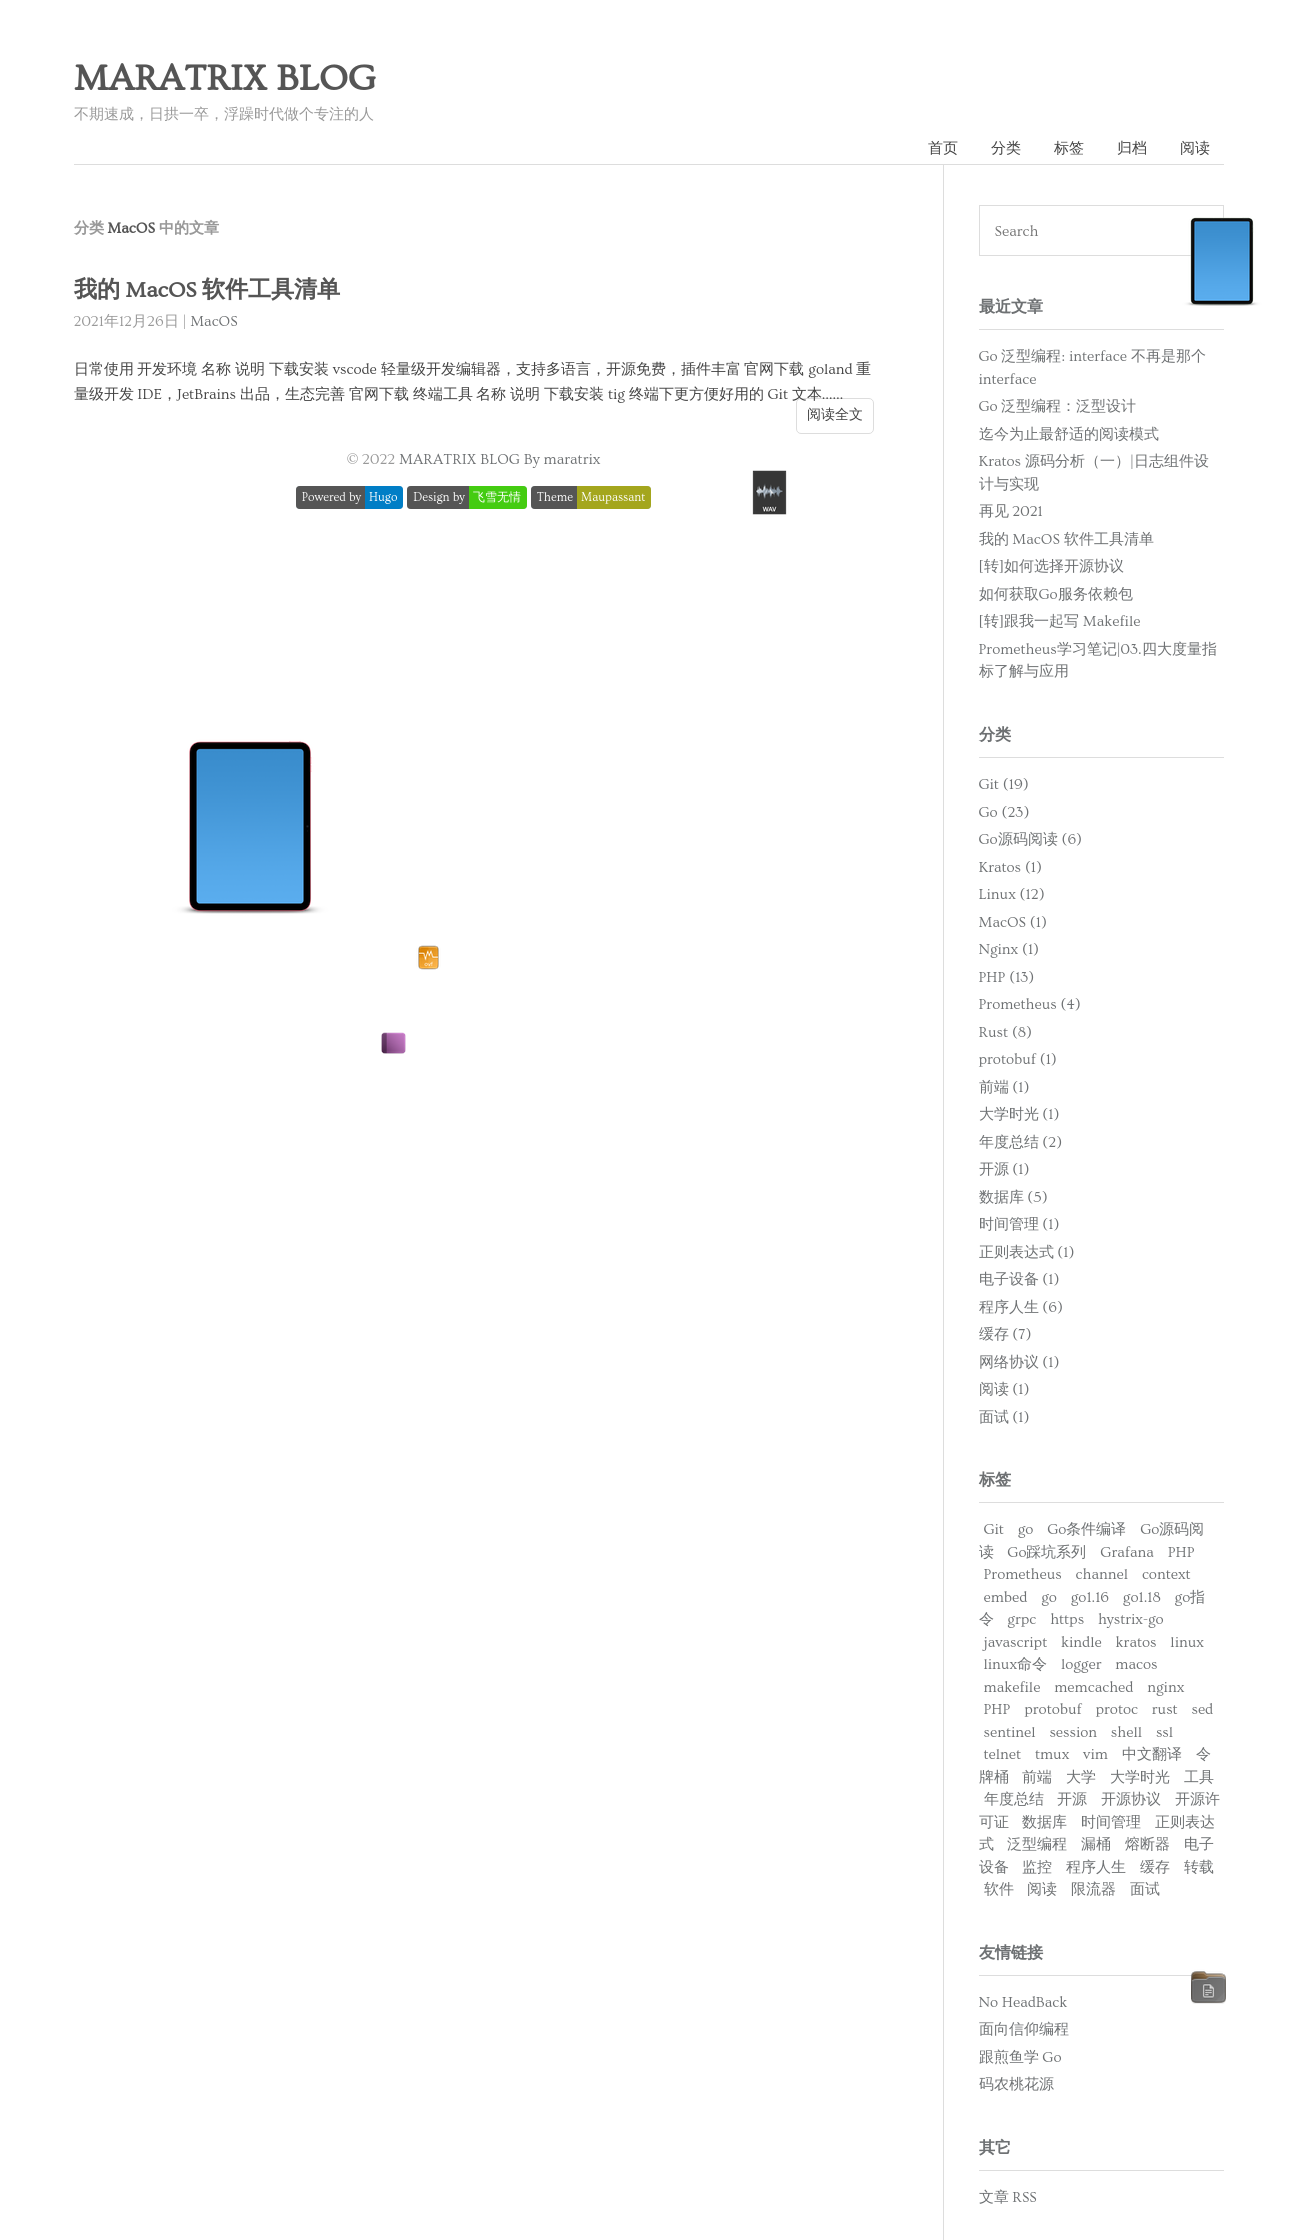  I want to click on a VirtualBox OVF virtual machine file, so click(428, 957).